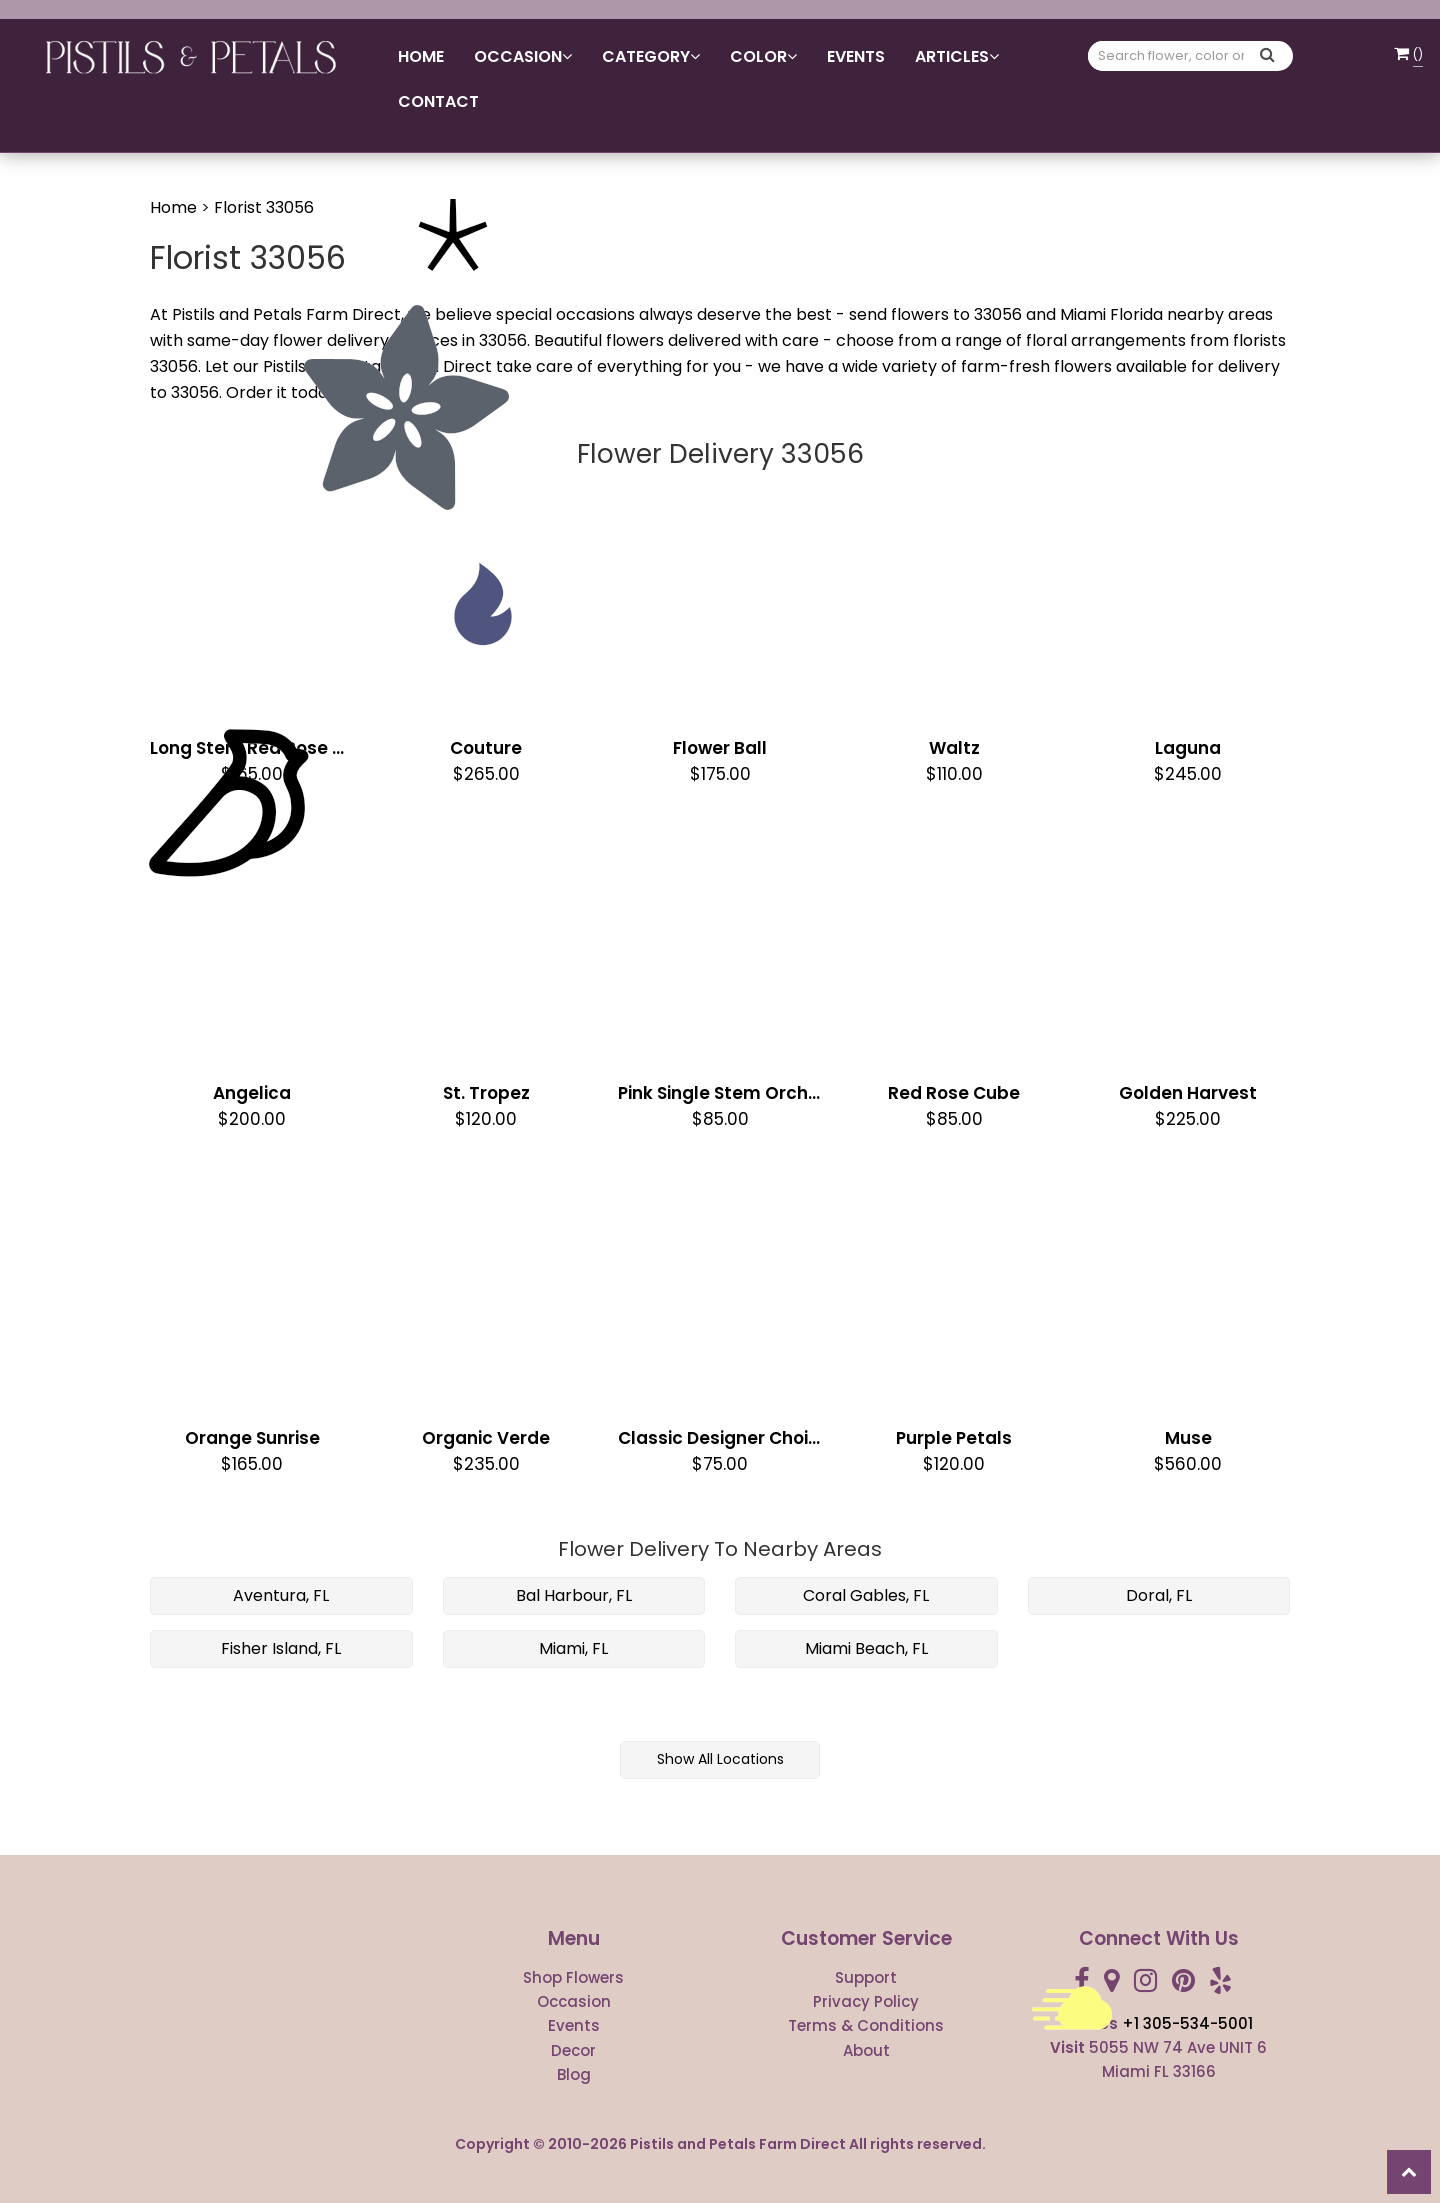  I want to click on indicates trending or popular content, so click(483, 603).